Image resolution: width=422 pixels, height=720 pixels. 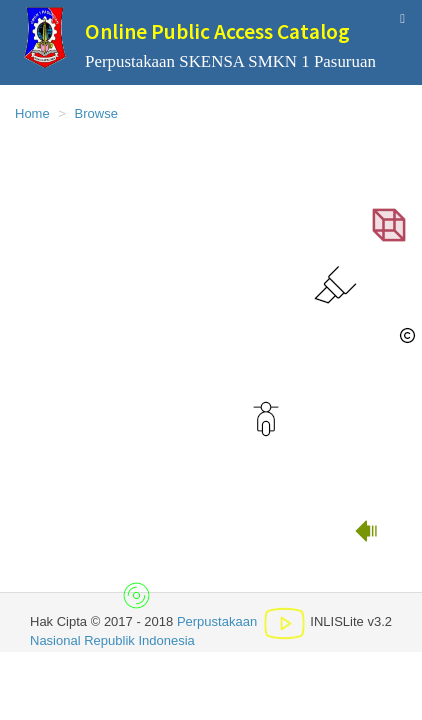 I want to click on access music or audio library, so click(x=136, y=595).